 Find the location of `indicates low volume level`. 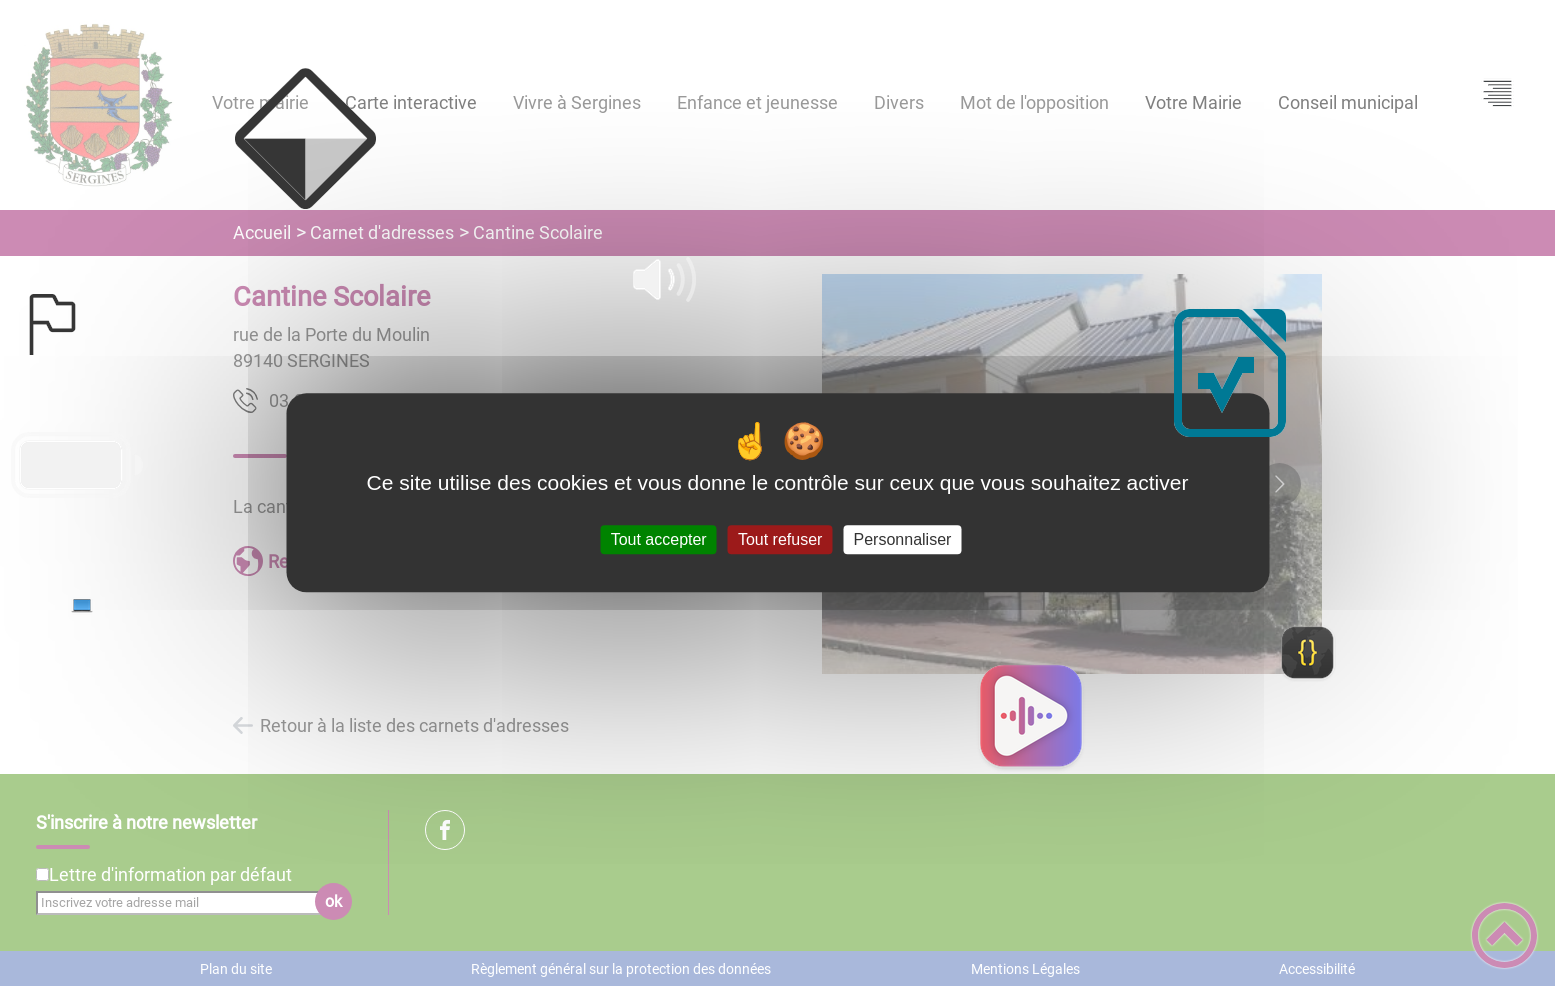

indicates low volume level is located at coordinates (664, 279).